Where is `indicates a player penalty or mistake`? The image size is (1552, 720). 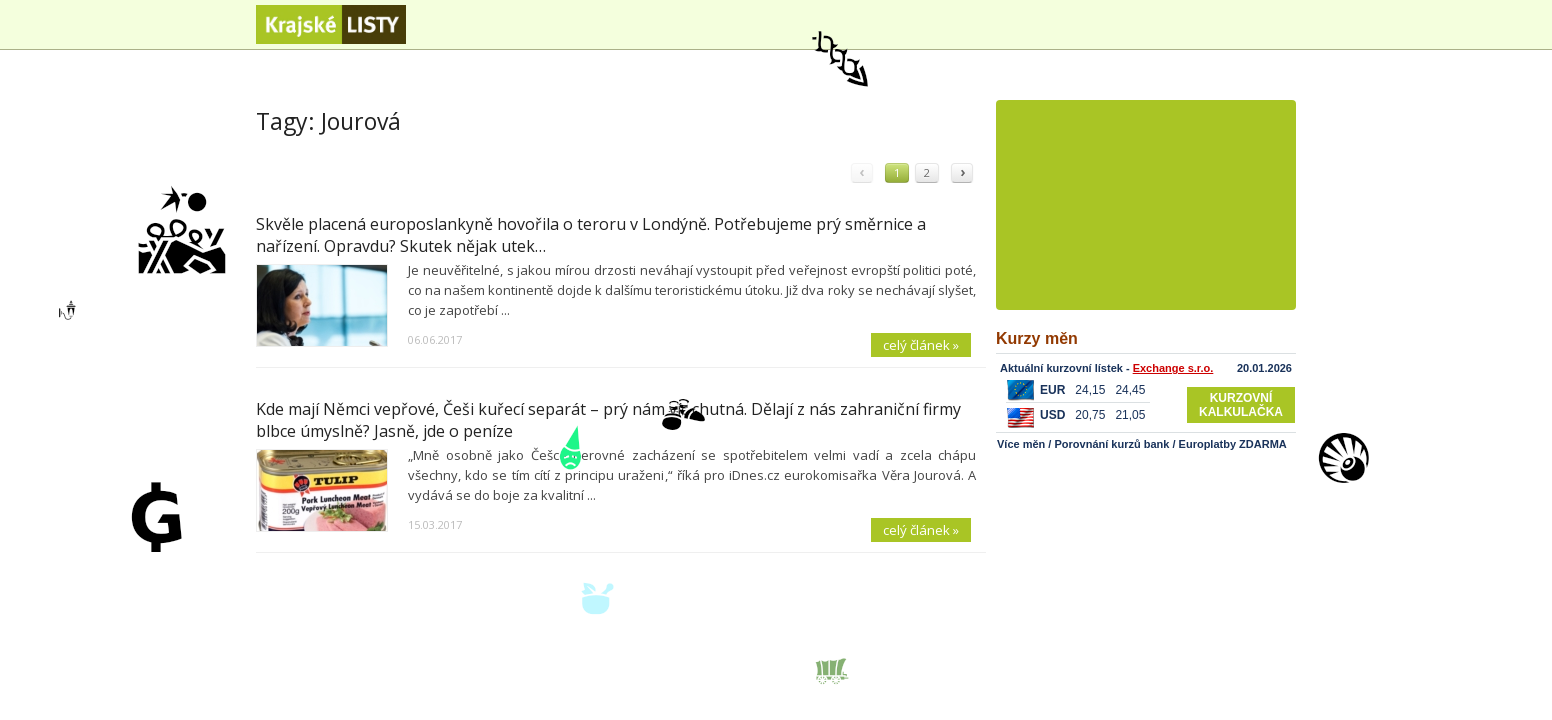
indicates a player penalty or mistake is located at coordinates (570, 447).